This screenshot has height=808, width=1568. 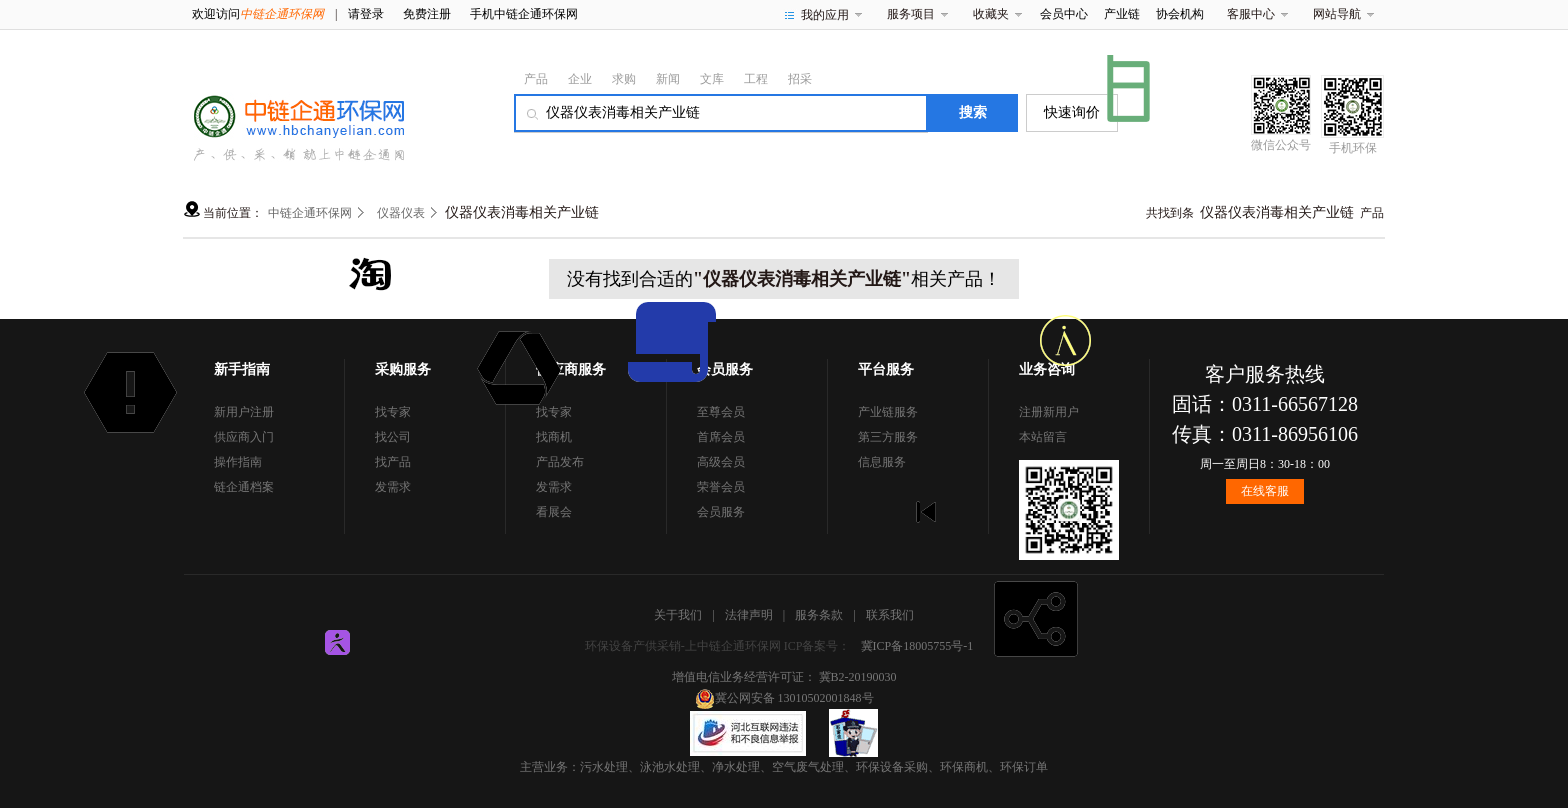 What do you see at coordinates (130, 392) in the screenshot?
I see `mark message as spam` at bounding box center [130, 392].